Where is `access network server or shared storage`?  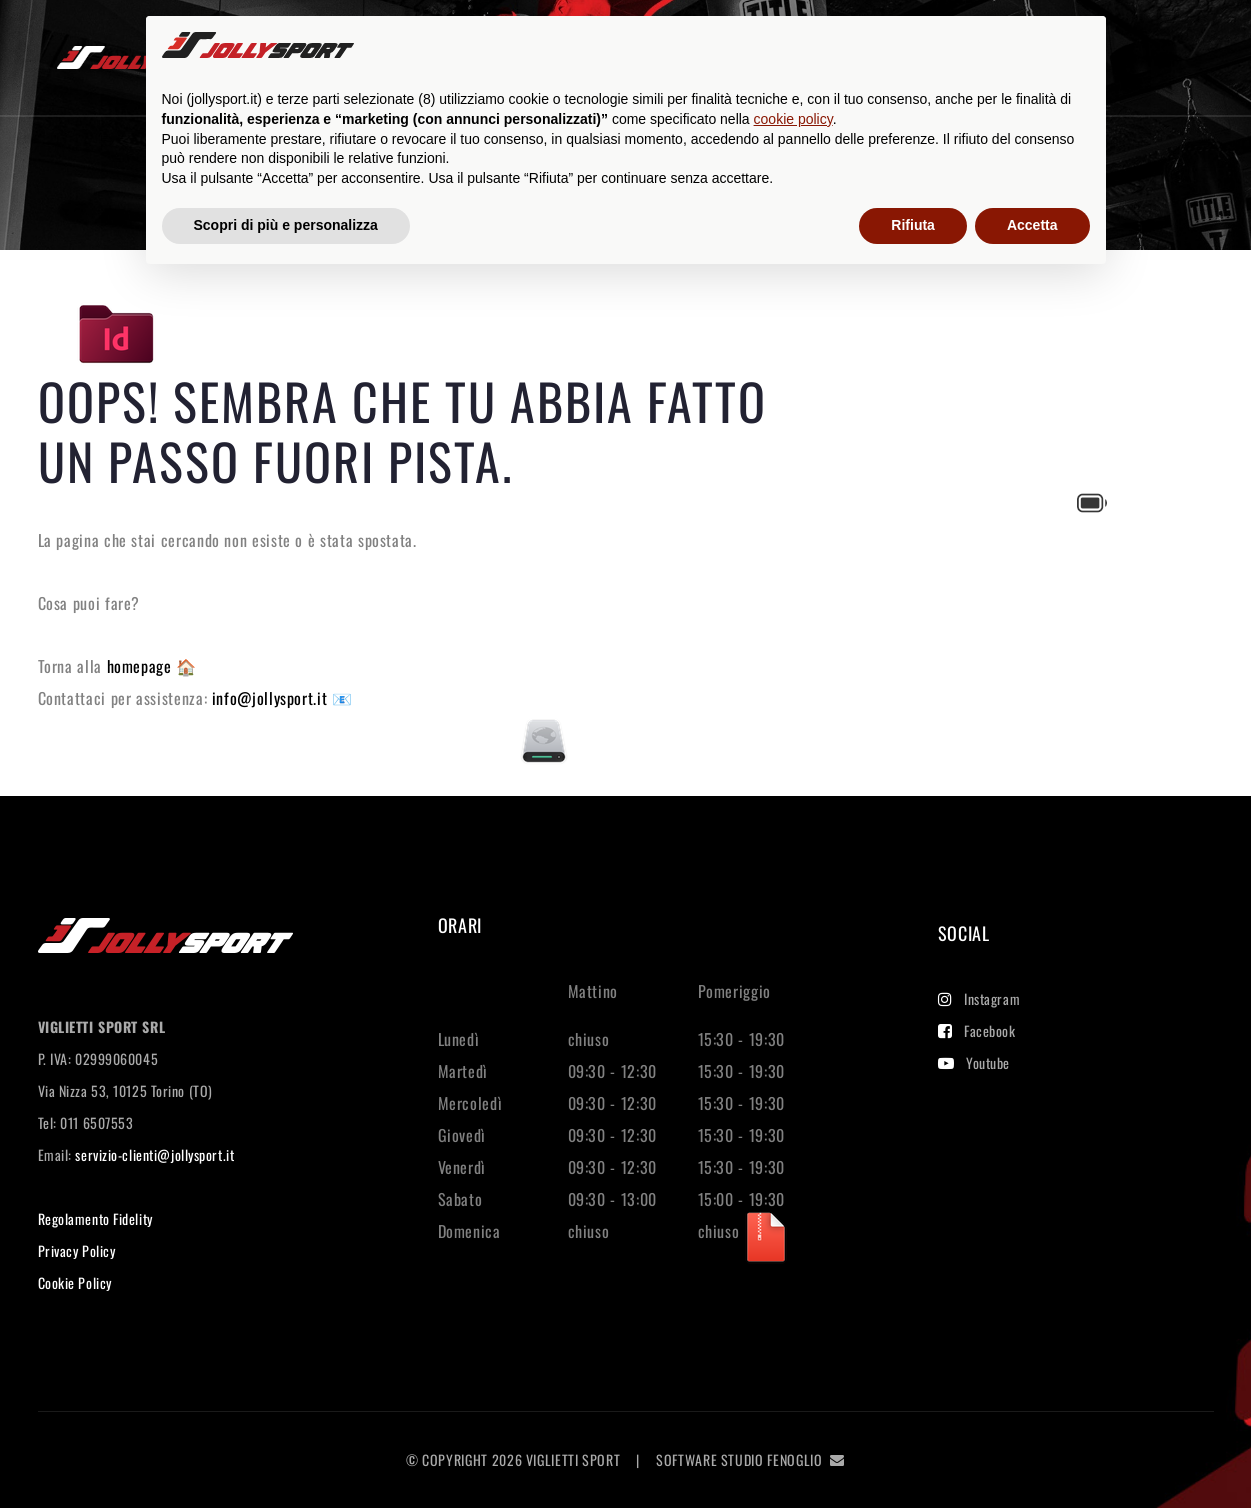
access network server or shared storage is located at coordinates (544, 741).